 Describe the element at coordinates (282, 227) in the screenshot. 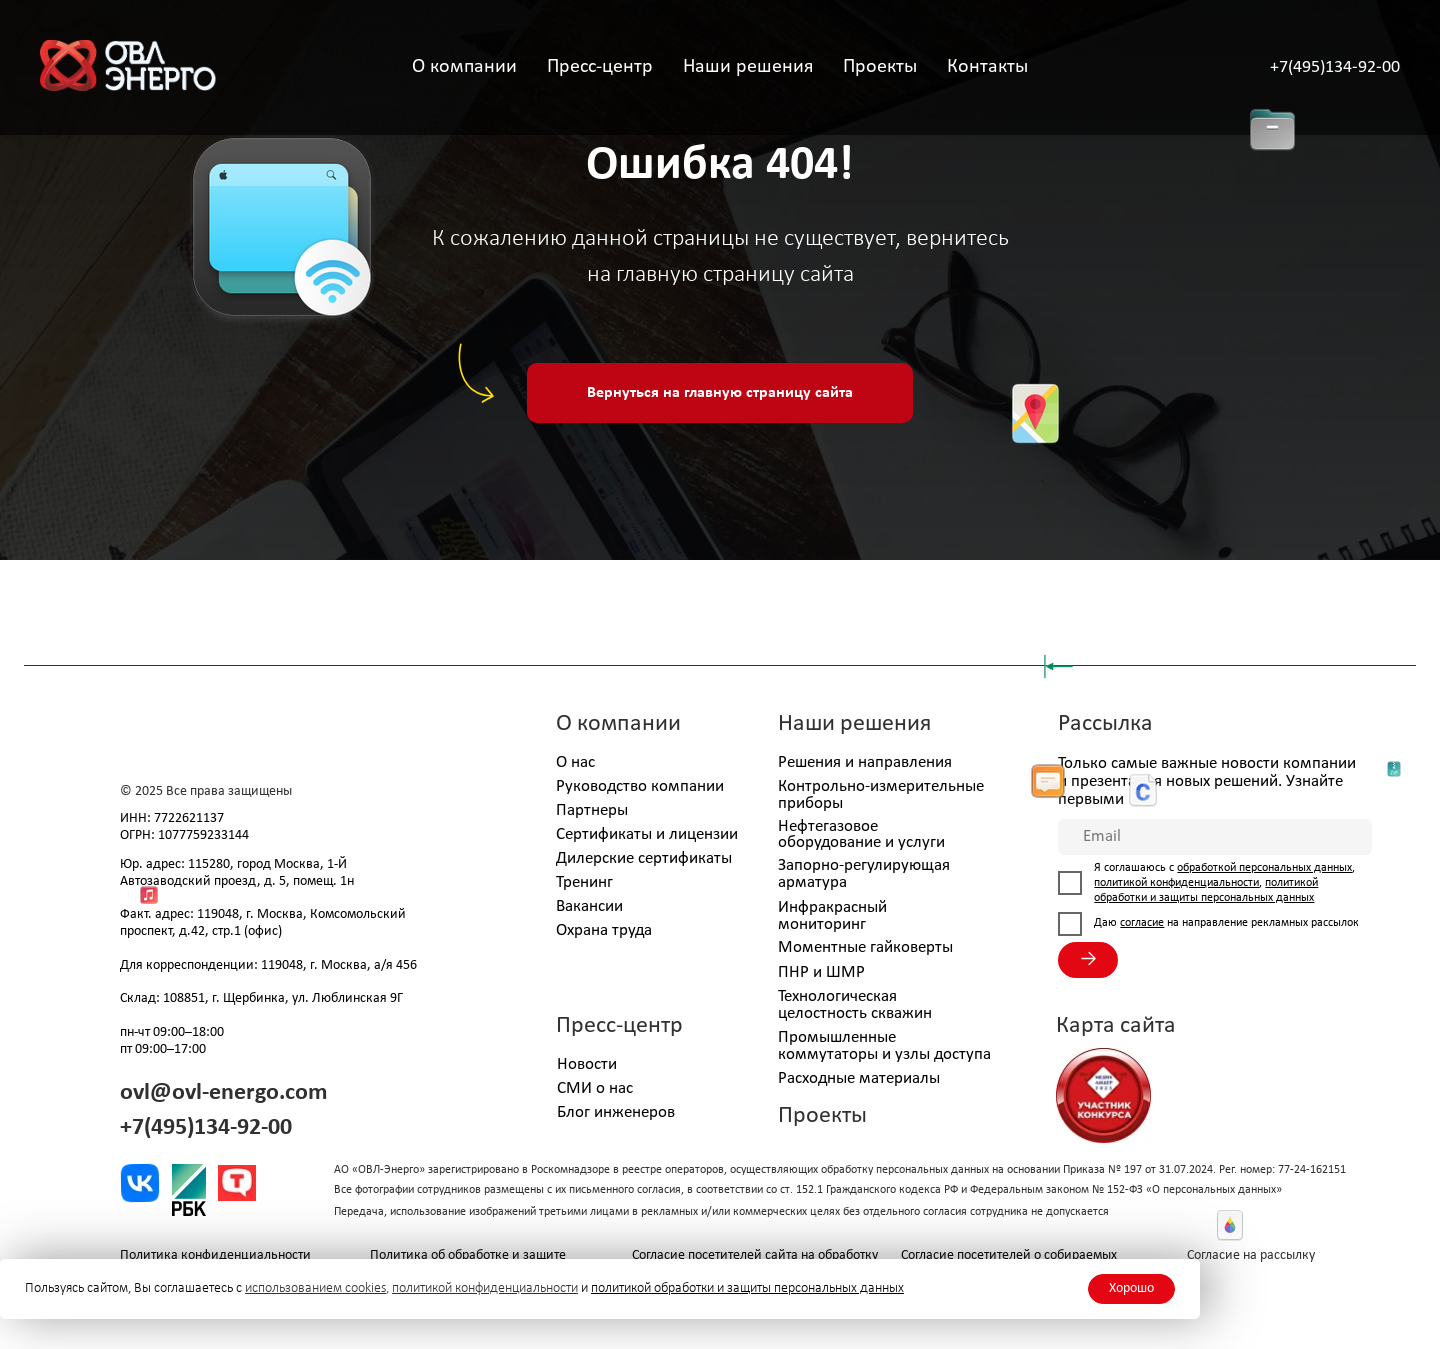

I see `open remote desktop app` at that location.